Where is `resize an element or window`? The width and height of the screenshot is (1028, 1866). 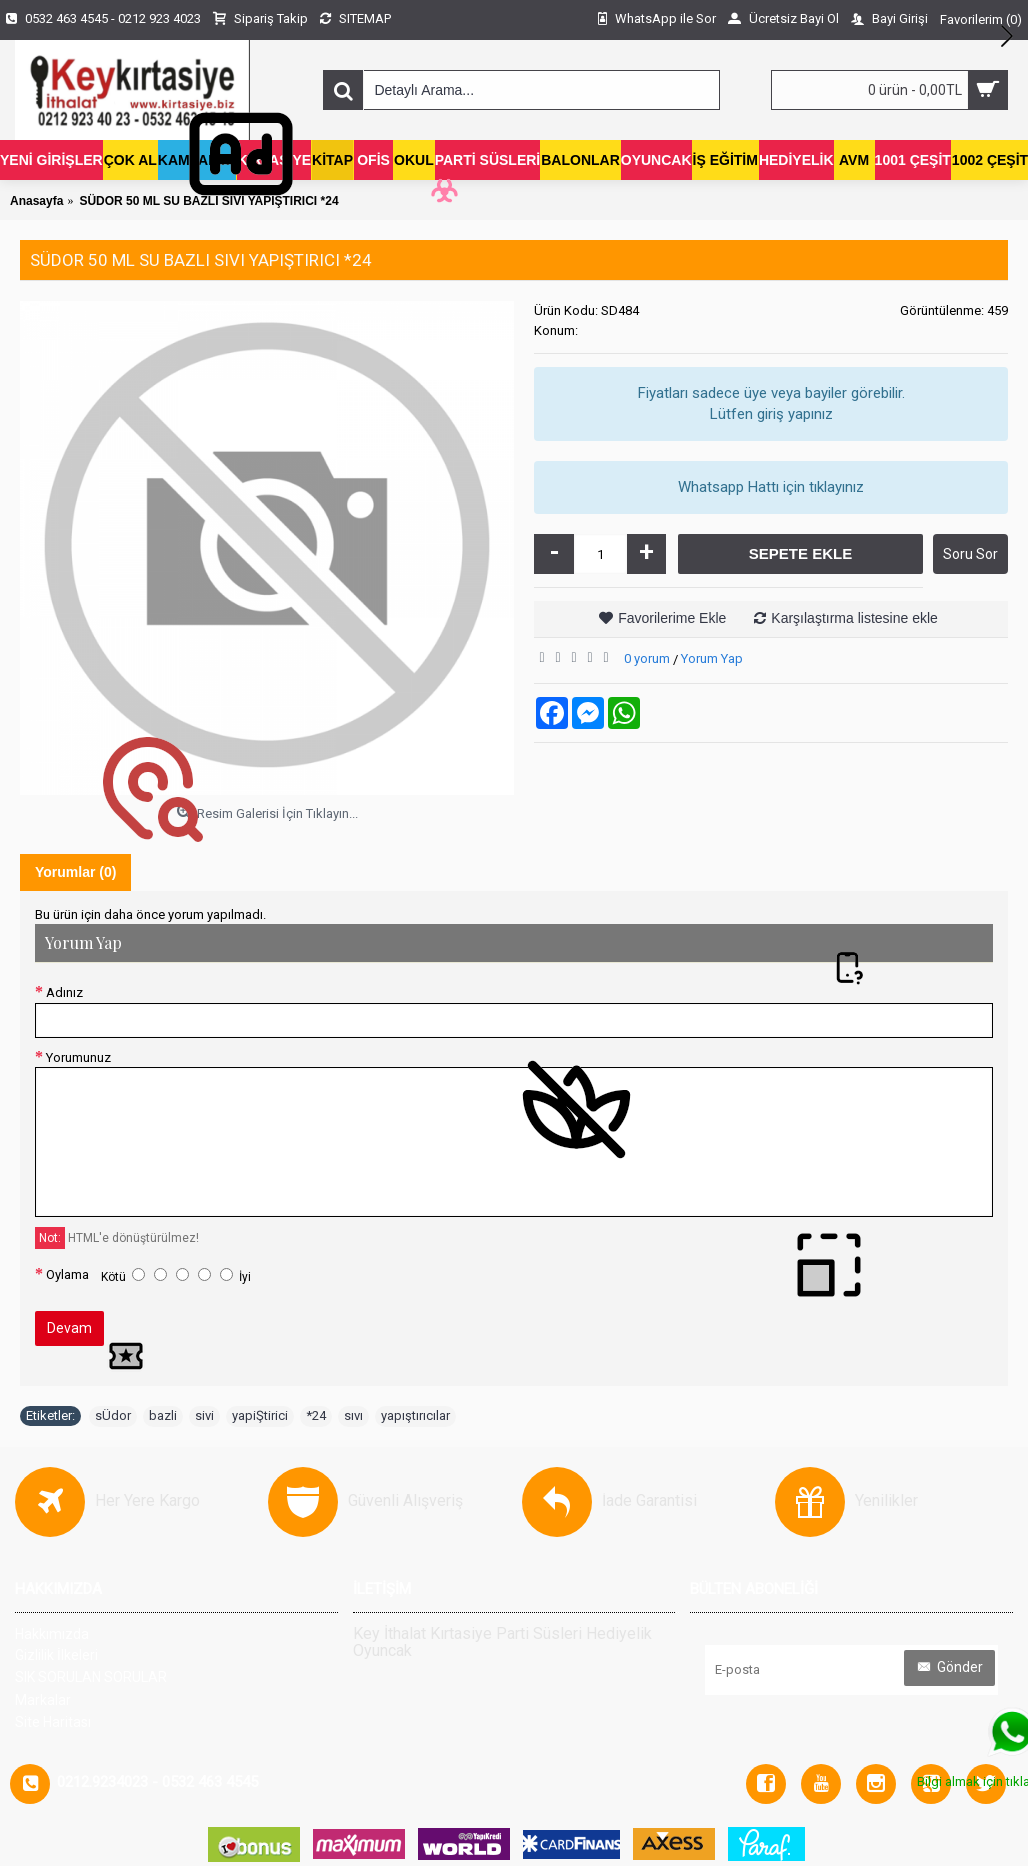
resize an element or window is located at coordinates (829, 1265).